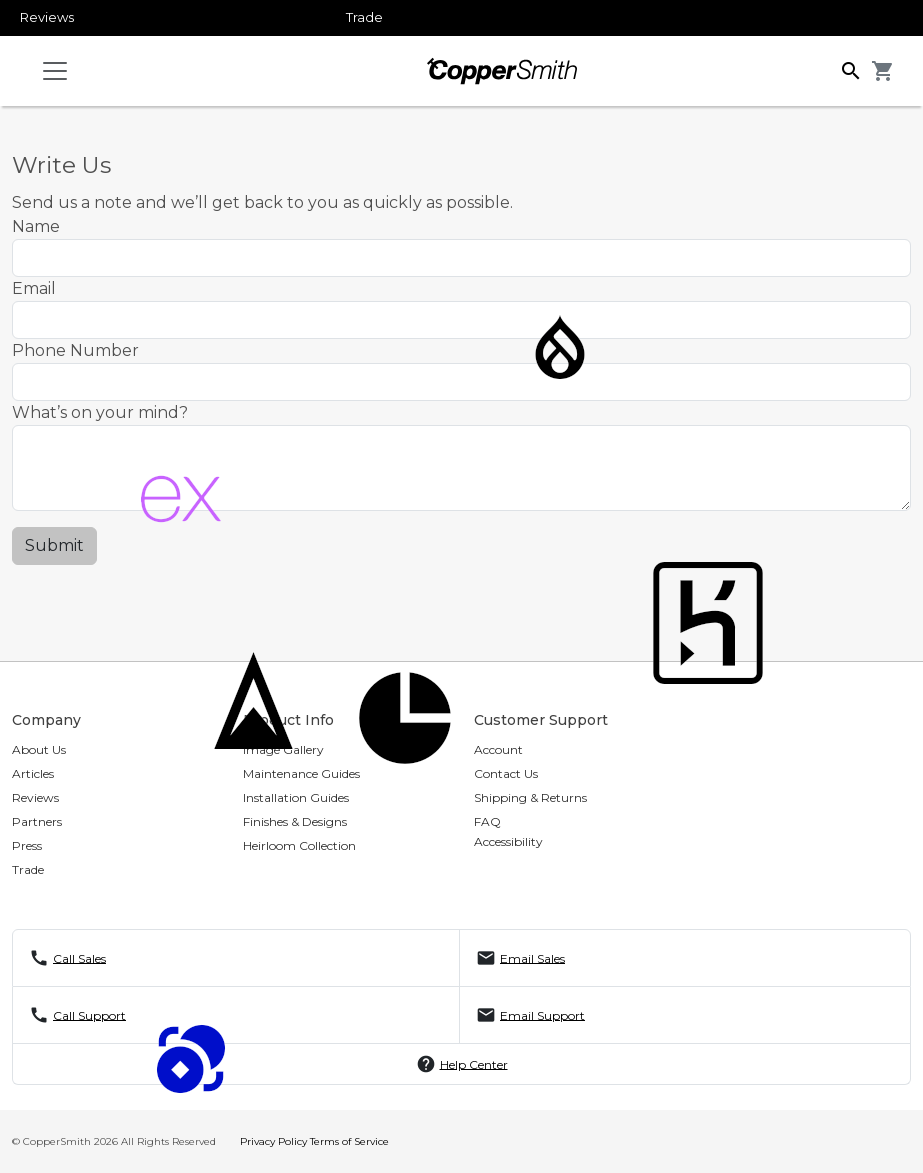  What do you see at coordinates (405, 718) in the screenshot?
I see `view analytics or statistics breakdown` at bounding box center [405, 718].